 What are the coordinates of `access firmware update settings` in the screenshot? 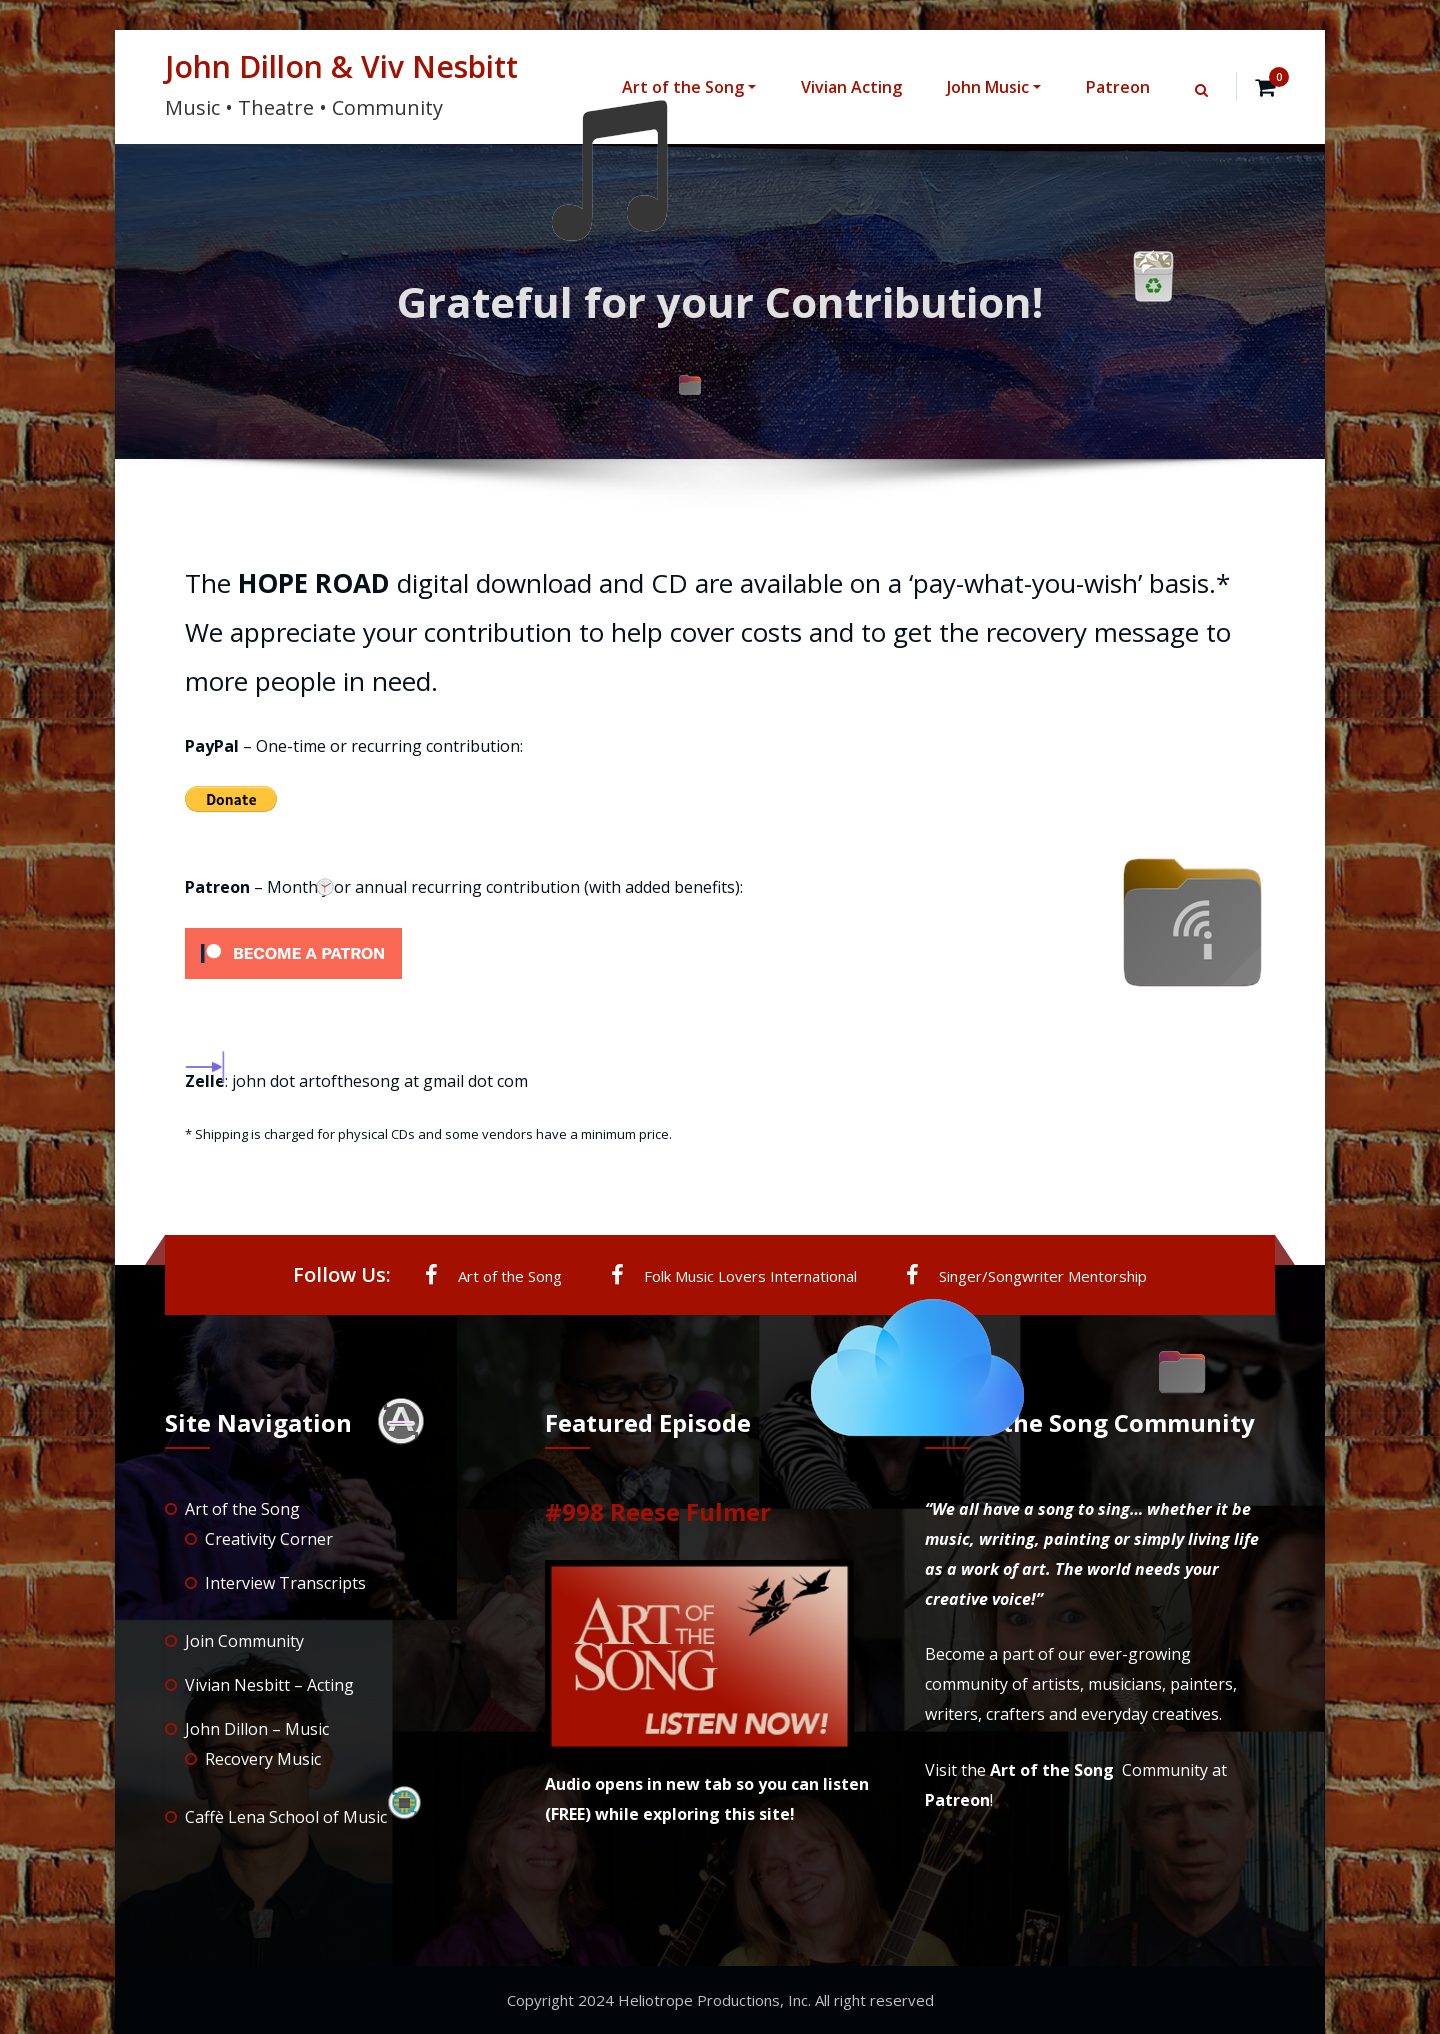 It's located at (404, 1802).